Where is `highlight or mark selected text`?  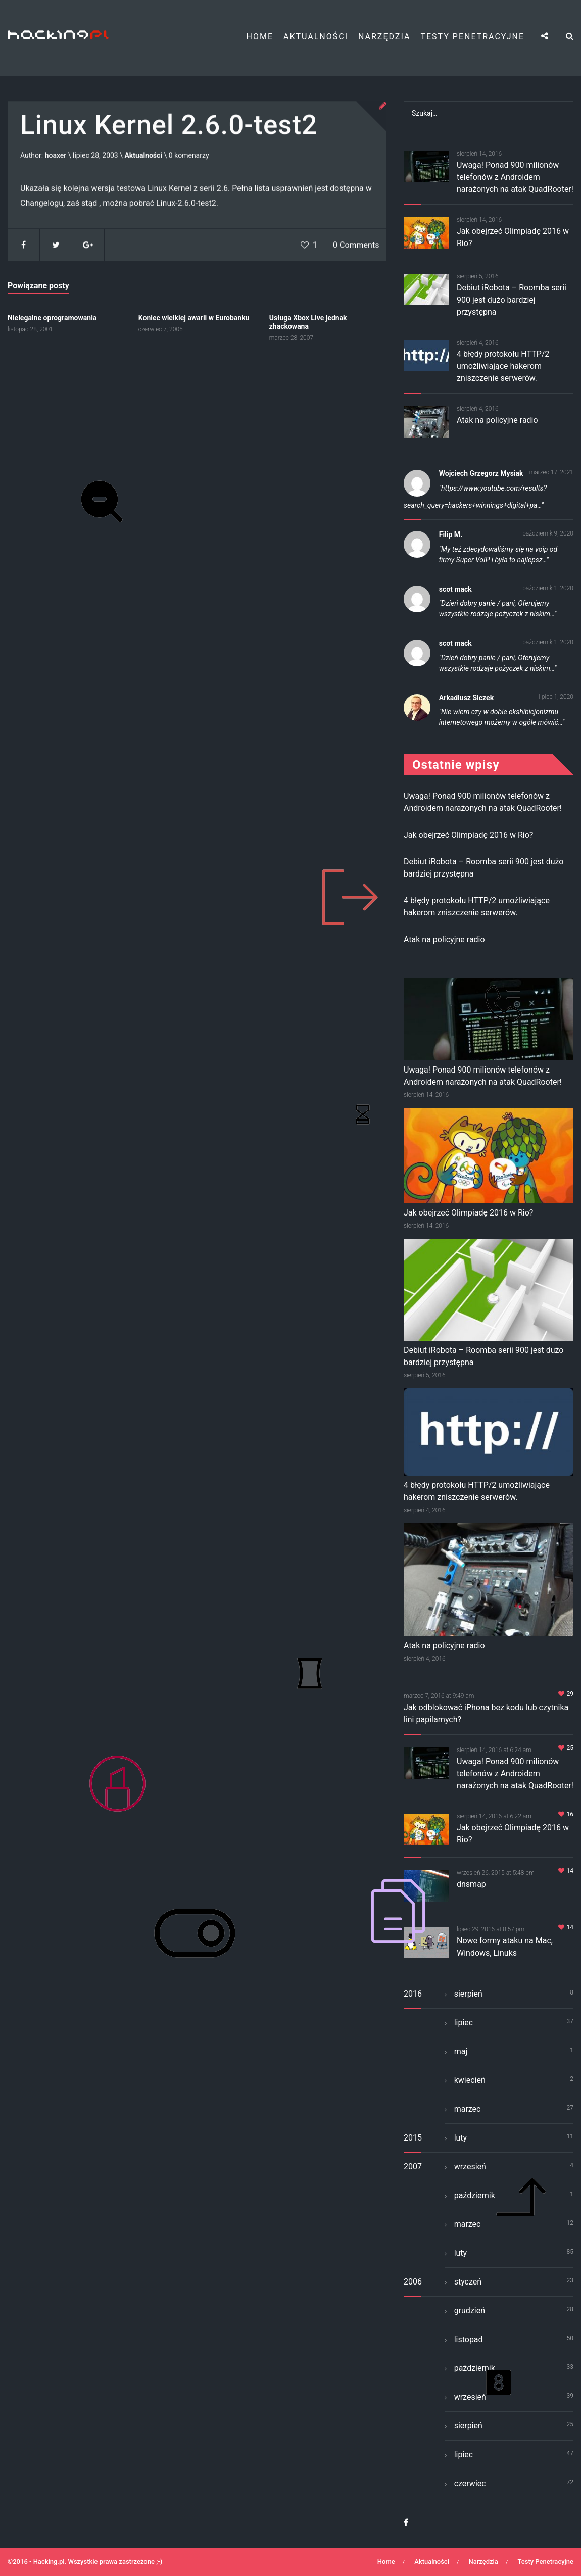 highlight or mark selected text is located at coordinates (117, 1783).